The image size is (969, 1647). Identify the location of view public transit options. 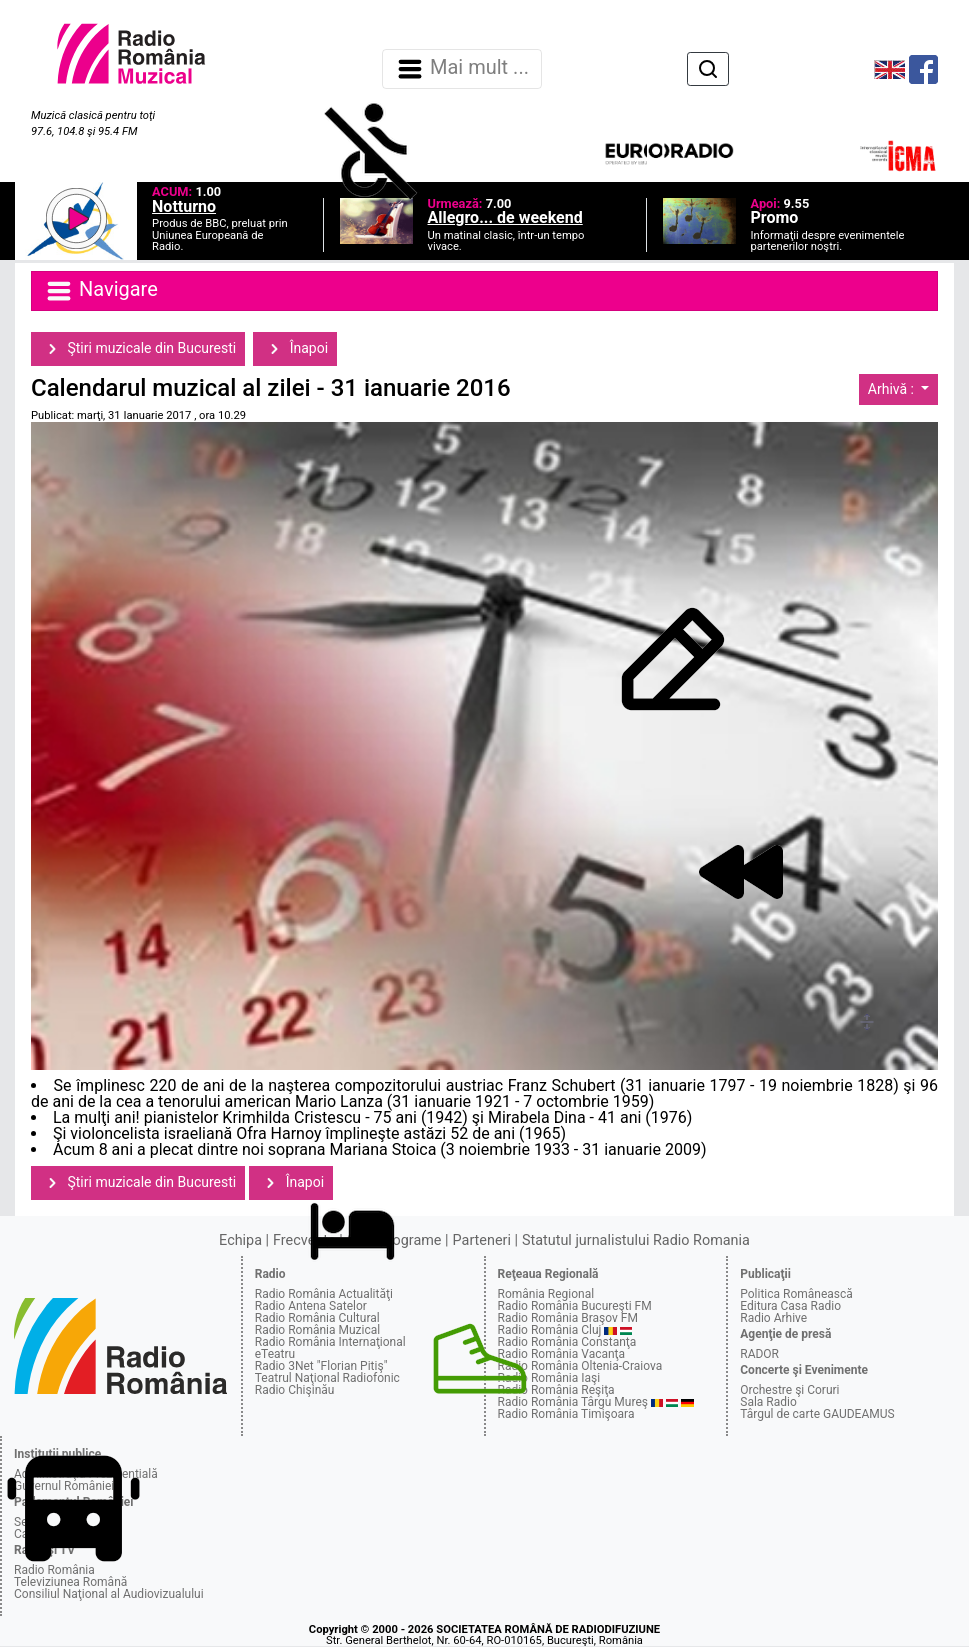
(73, 1508).